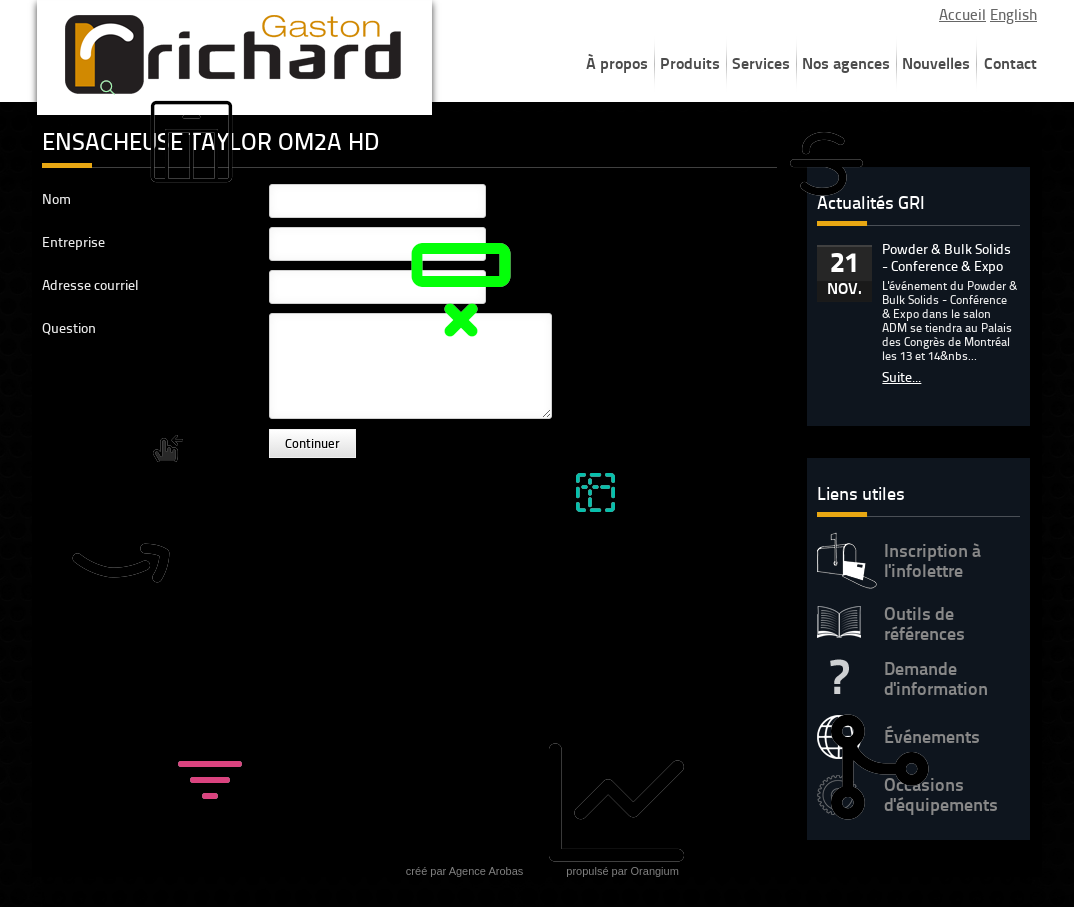 This screenshot has height=907, width=1074. Describe the element at coordinates (876, 767) in the screenshot. I see `merge a branch into the main codebase` at that location.